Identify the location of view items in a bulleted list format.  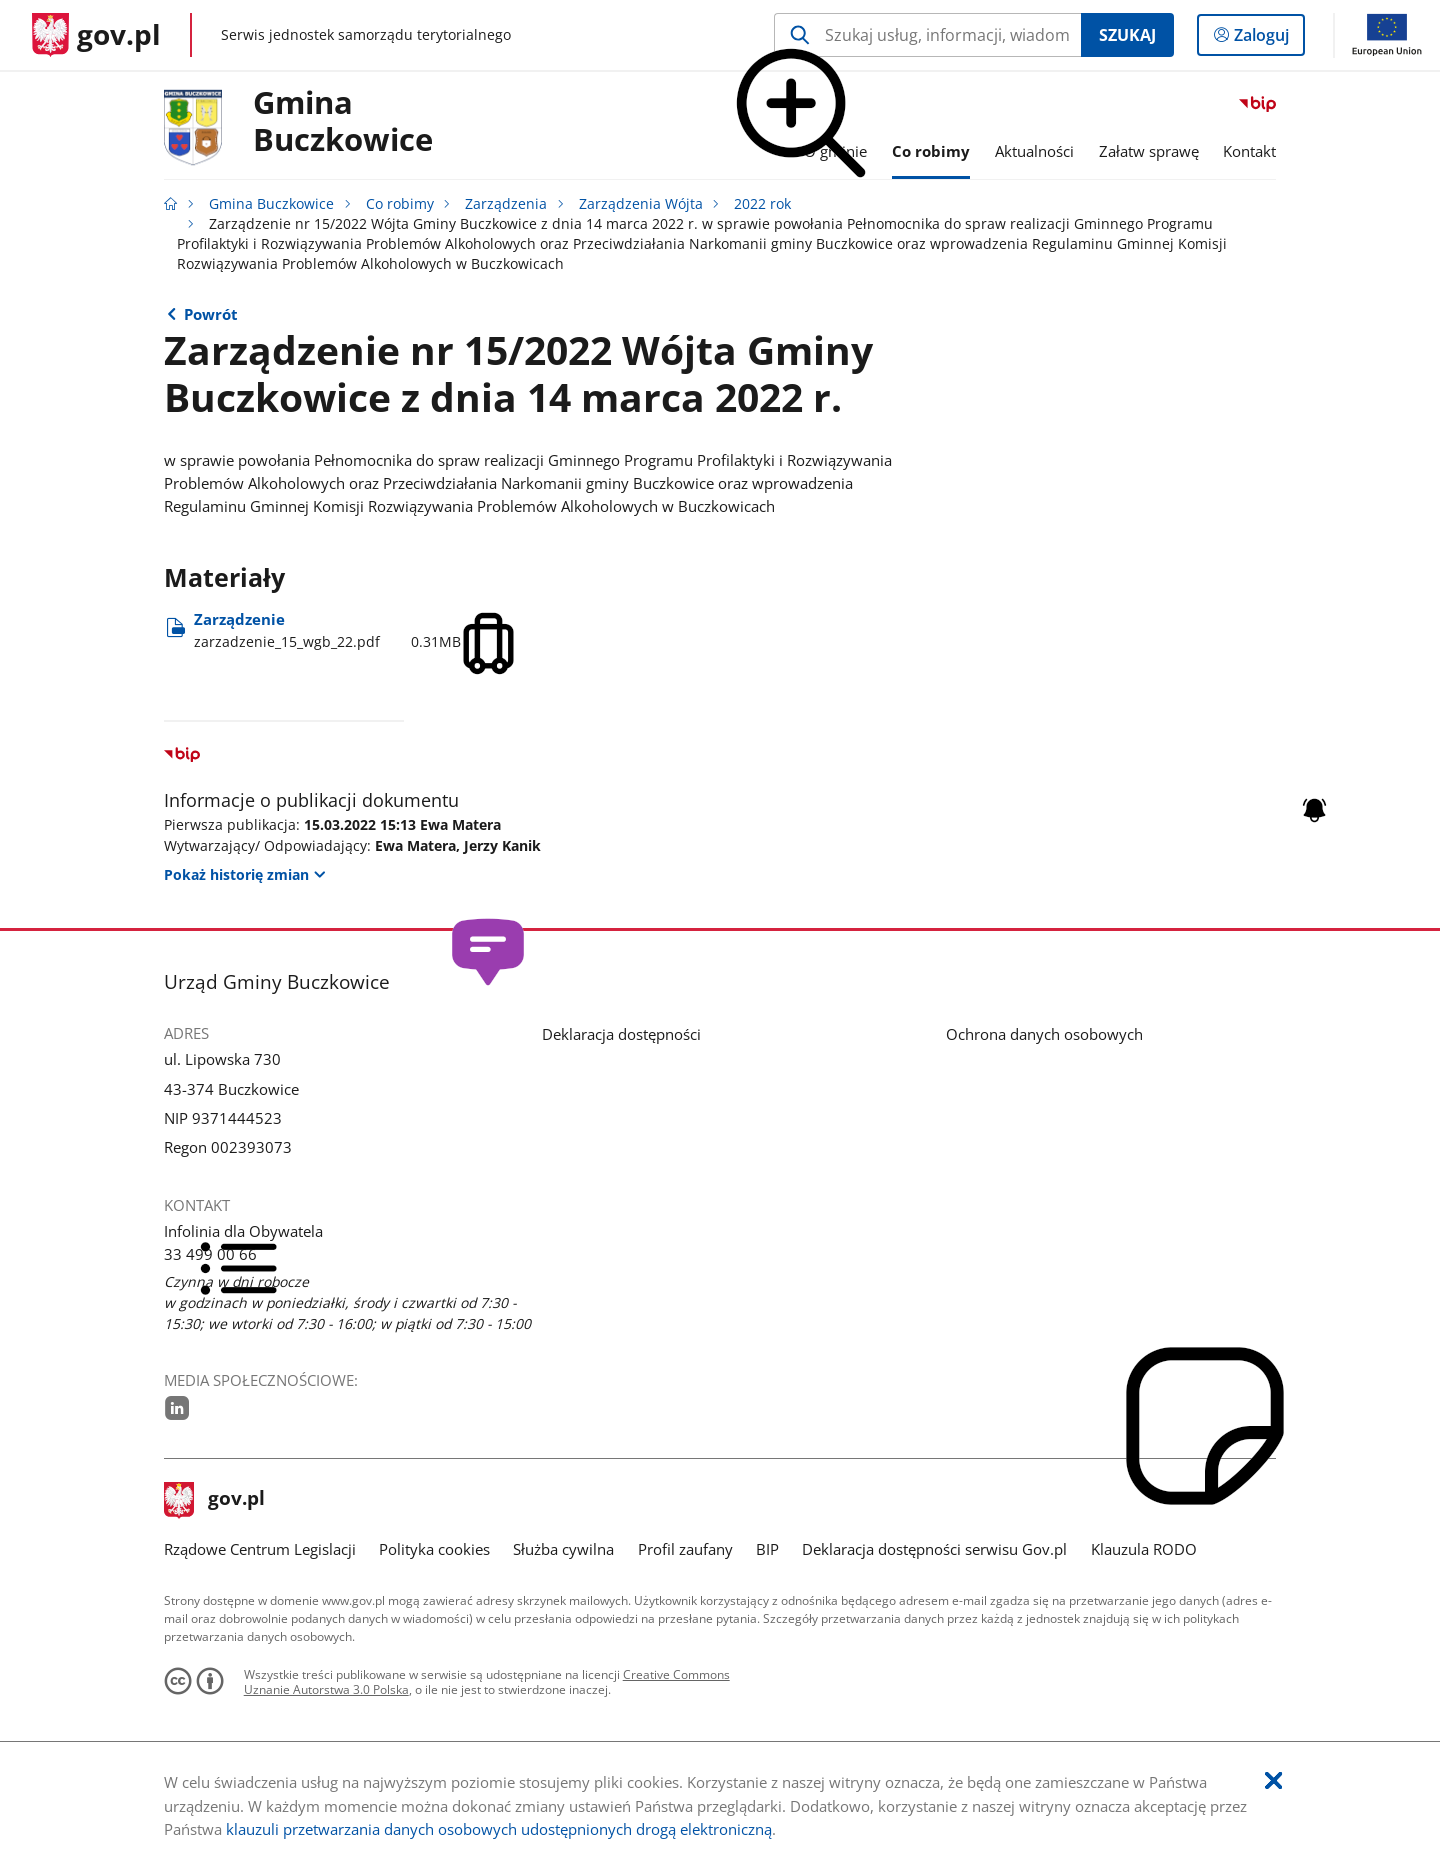
(239, 1268).